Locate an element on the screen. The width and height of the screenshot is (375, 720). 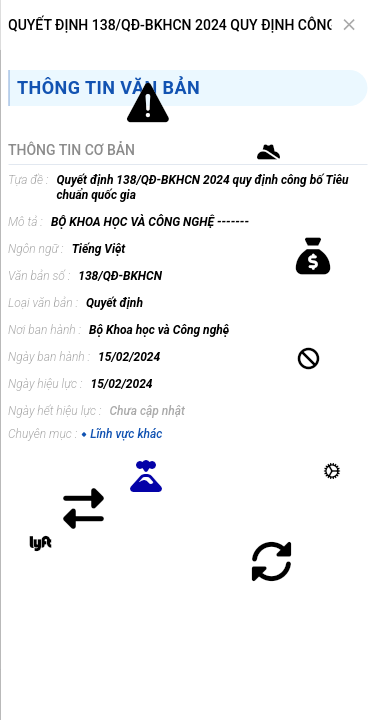
indicates a warning or caution state is located at coordinates (148, 102).